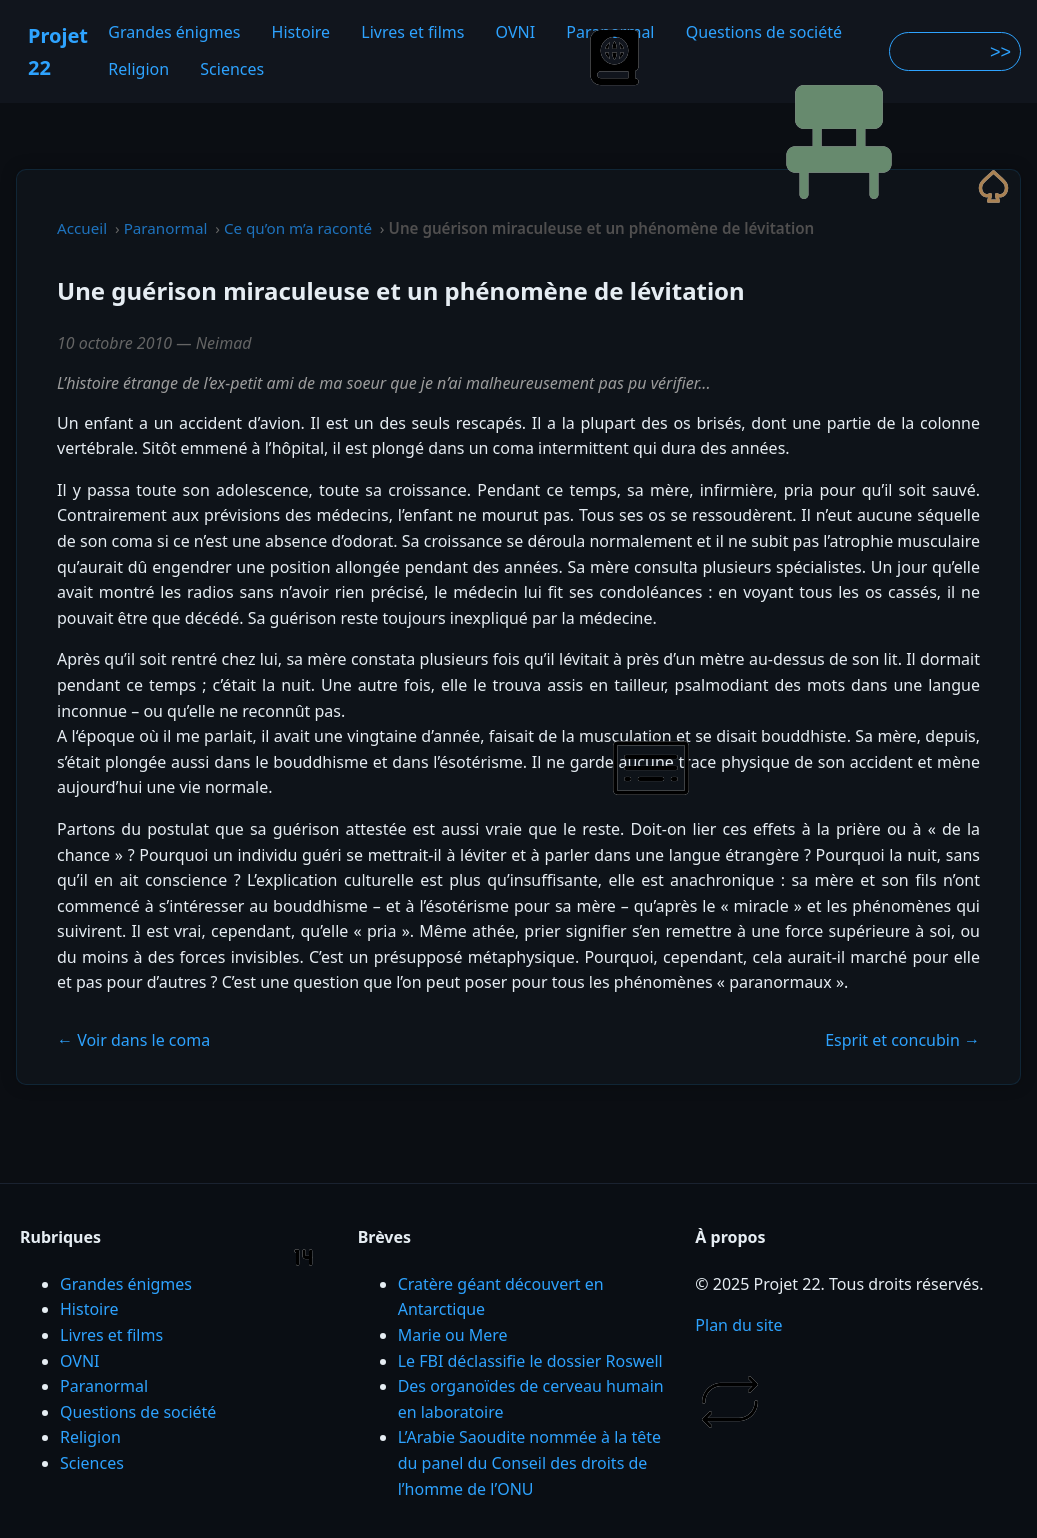 The width and height of the screenshot is (1037, 1538). I want to click on indicates item number 14 in a list or sequence, so click(302, 1257).